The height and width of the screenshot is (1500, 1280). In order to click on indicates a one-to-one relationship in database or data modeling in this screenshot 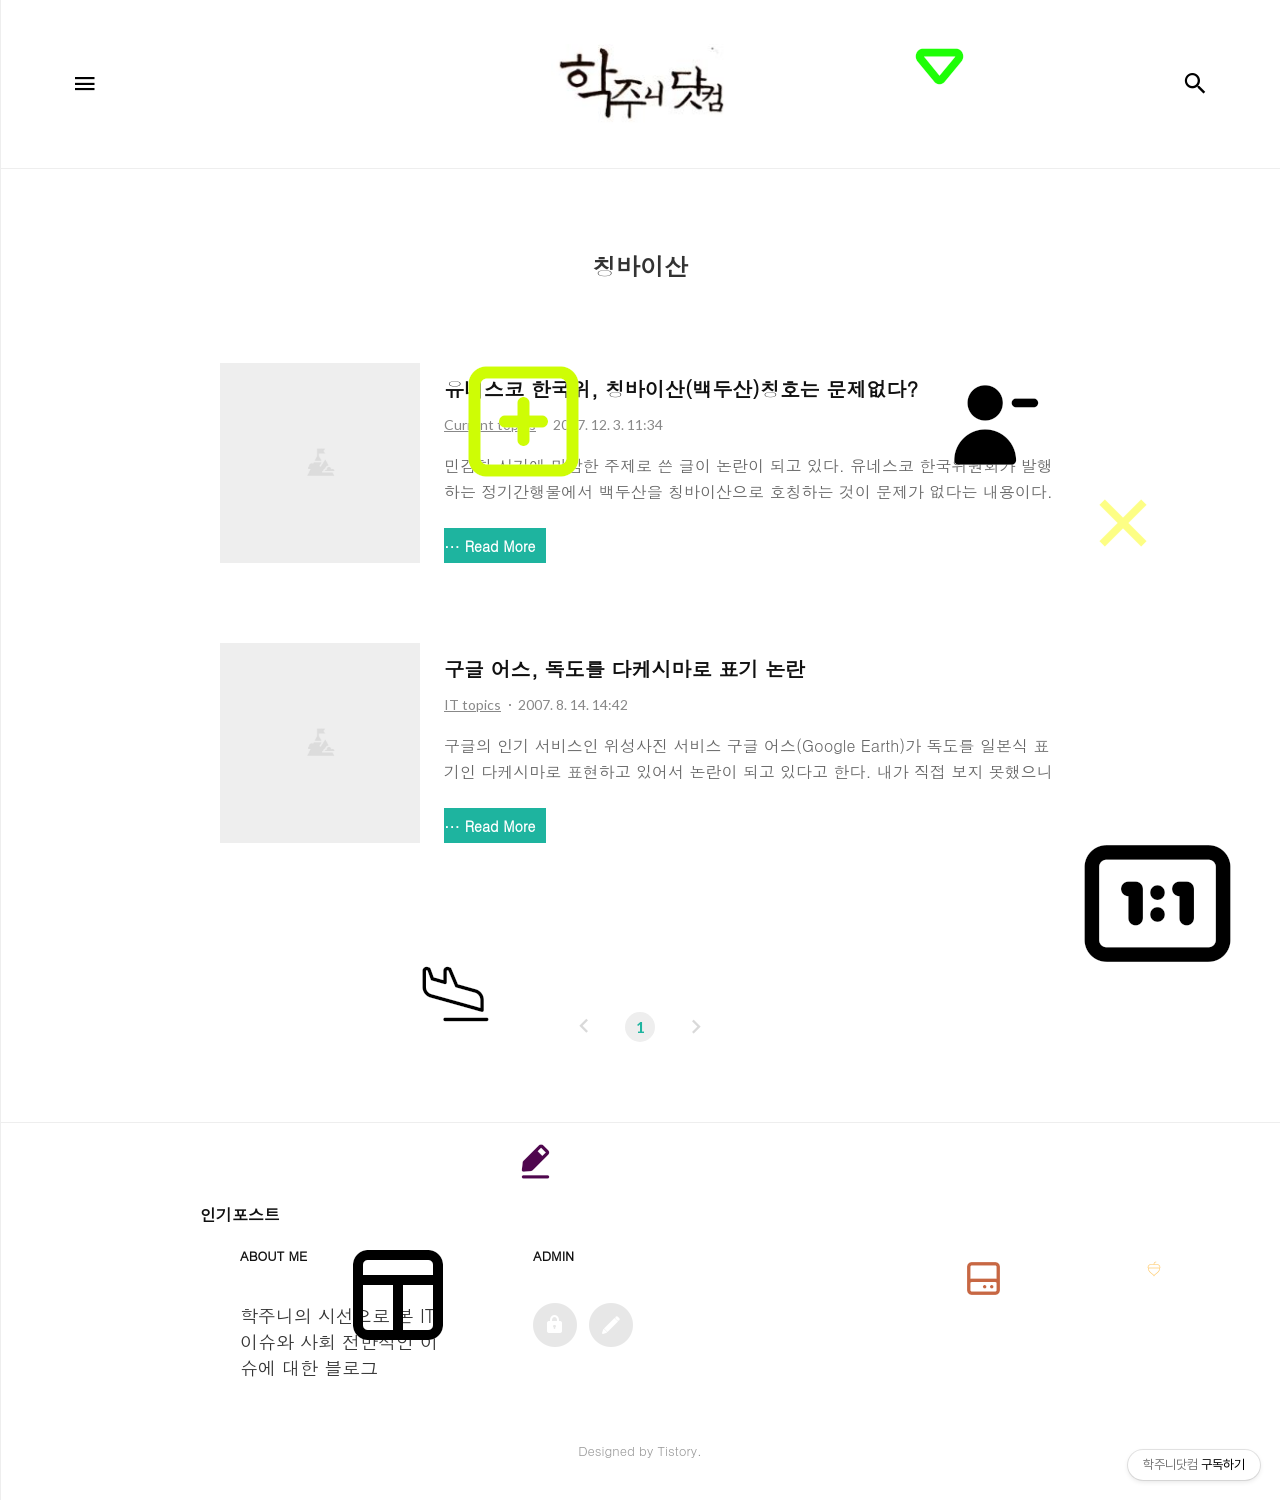, I will do `click(1157, 903)`.